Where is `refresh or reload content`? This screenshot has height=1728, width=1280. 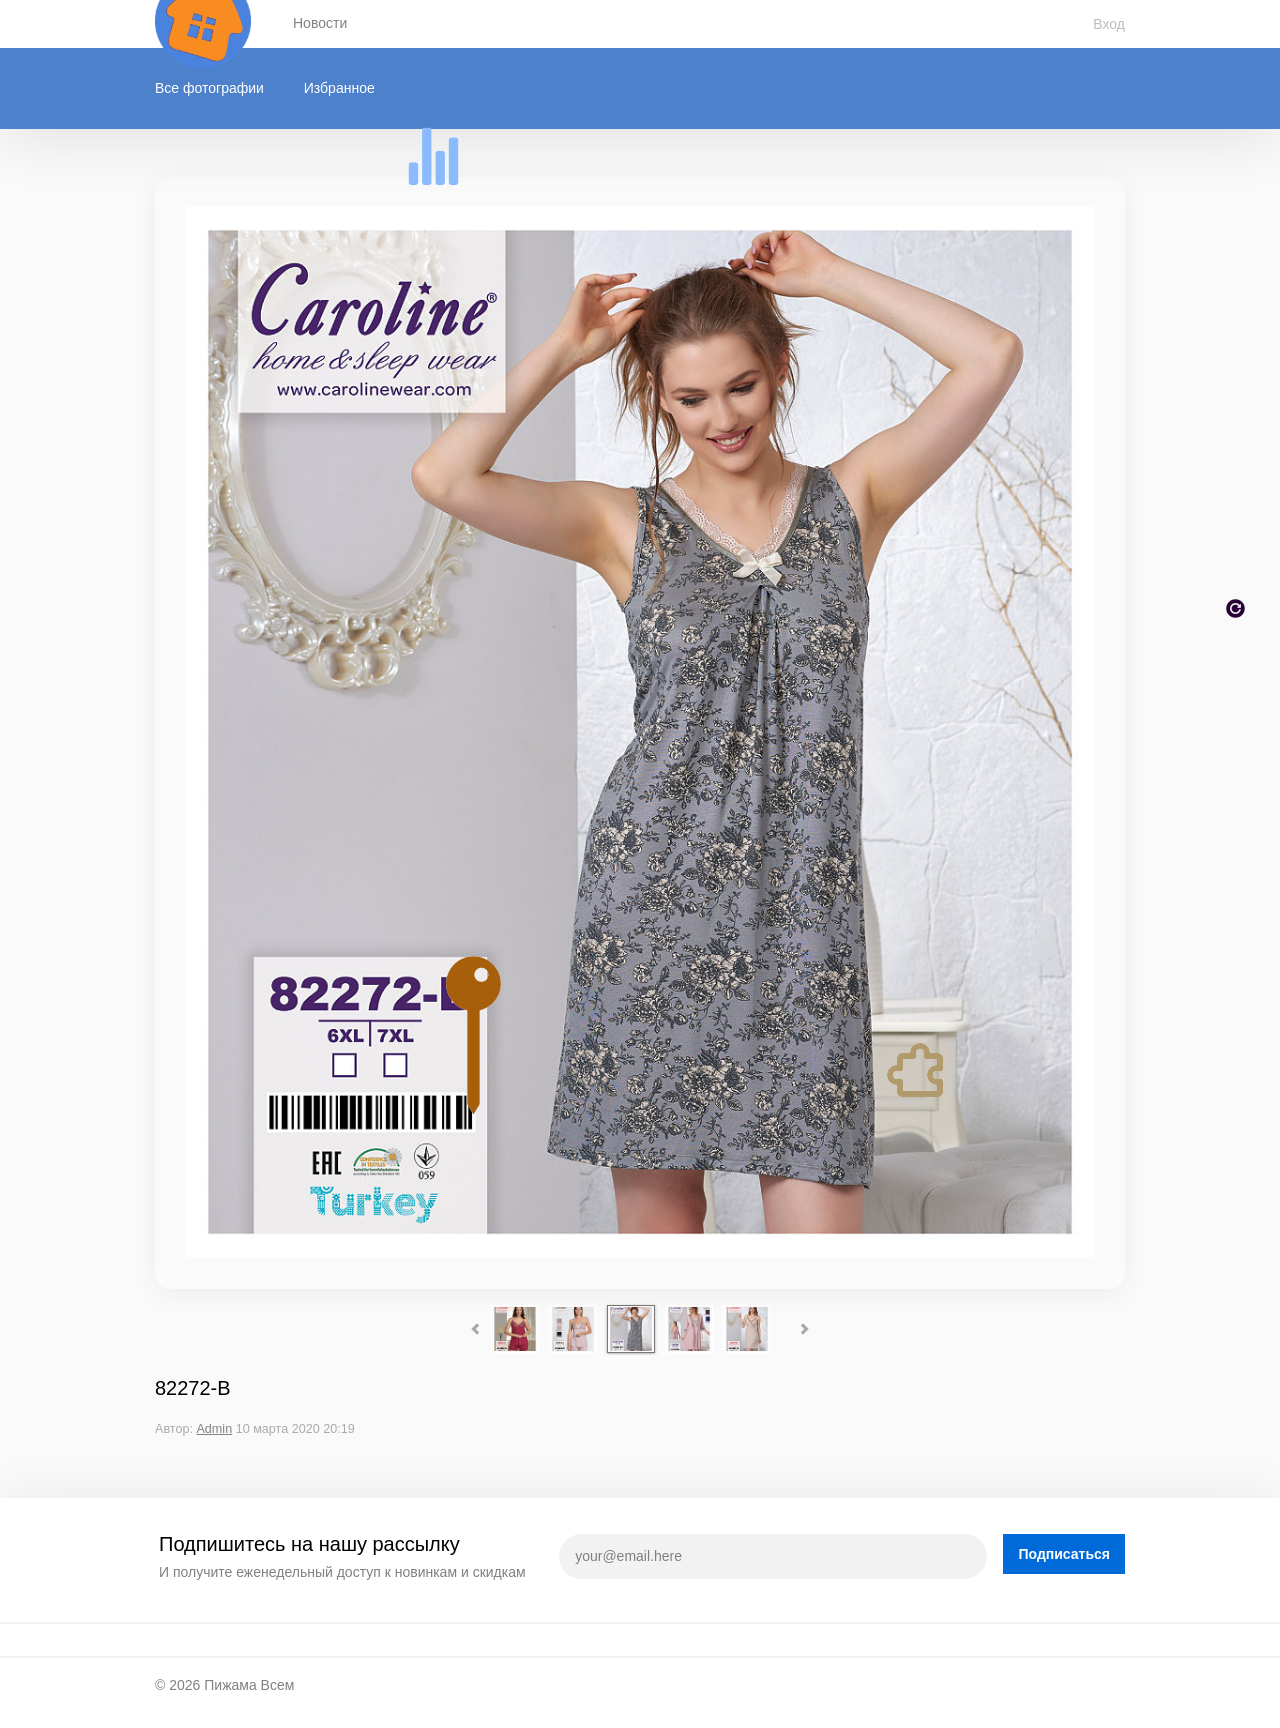 refresh or reload content is located at coordinates (1235, 608).